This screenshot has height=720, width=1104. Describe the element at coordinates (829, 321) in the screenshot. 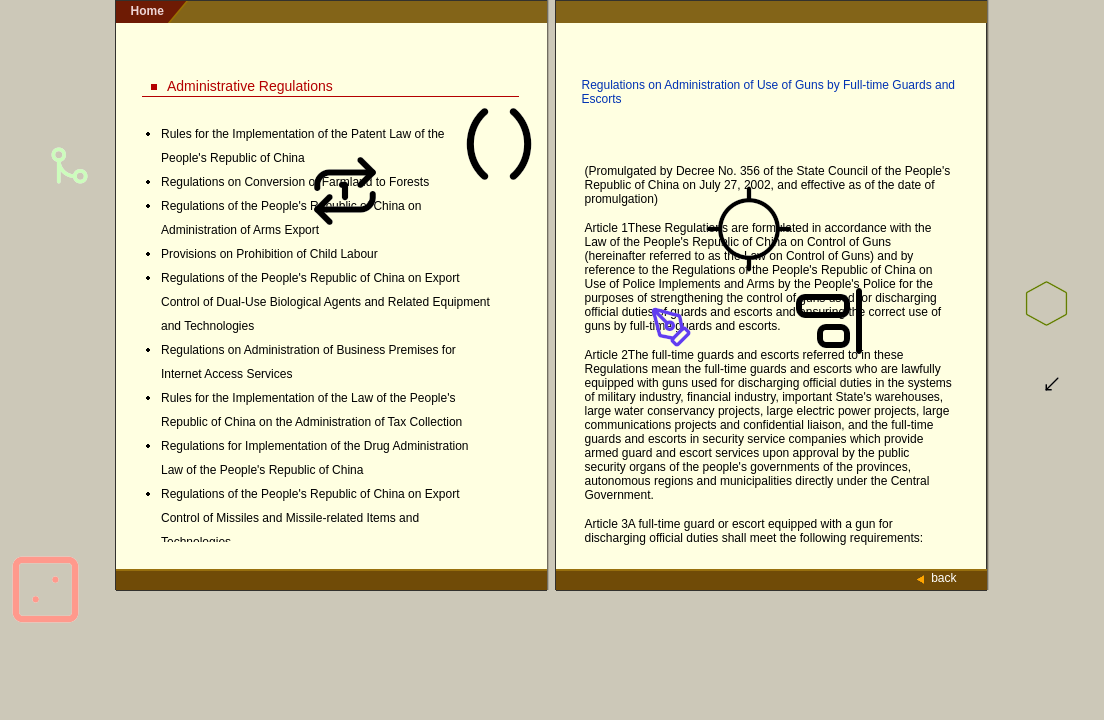

I see `align items to the bottom edge` at that location.